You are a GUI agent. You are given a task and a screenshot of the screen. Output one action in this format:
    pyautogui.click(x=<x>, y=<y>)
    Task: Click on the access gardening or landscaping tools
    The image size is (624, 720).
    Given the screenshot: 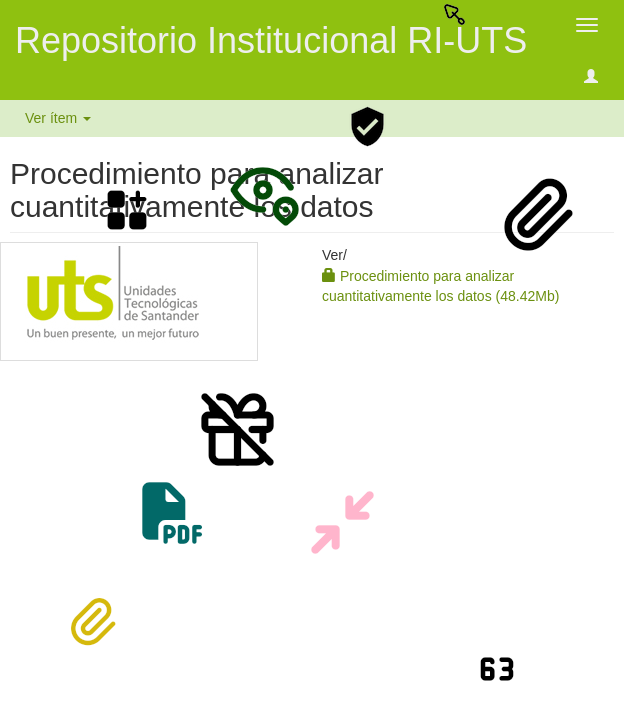 What is the action you would take?
    pyautogui.click(x=454, y=14)
    